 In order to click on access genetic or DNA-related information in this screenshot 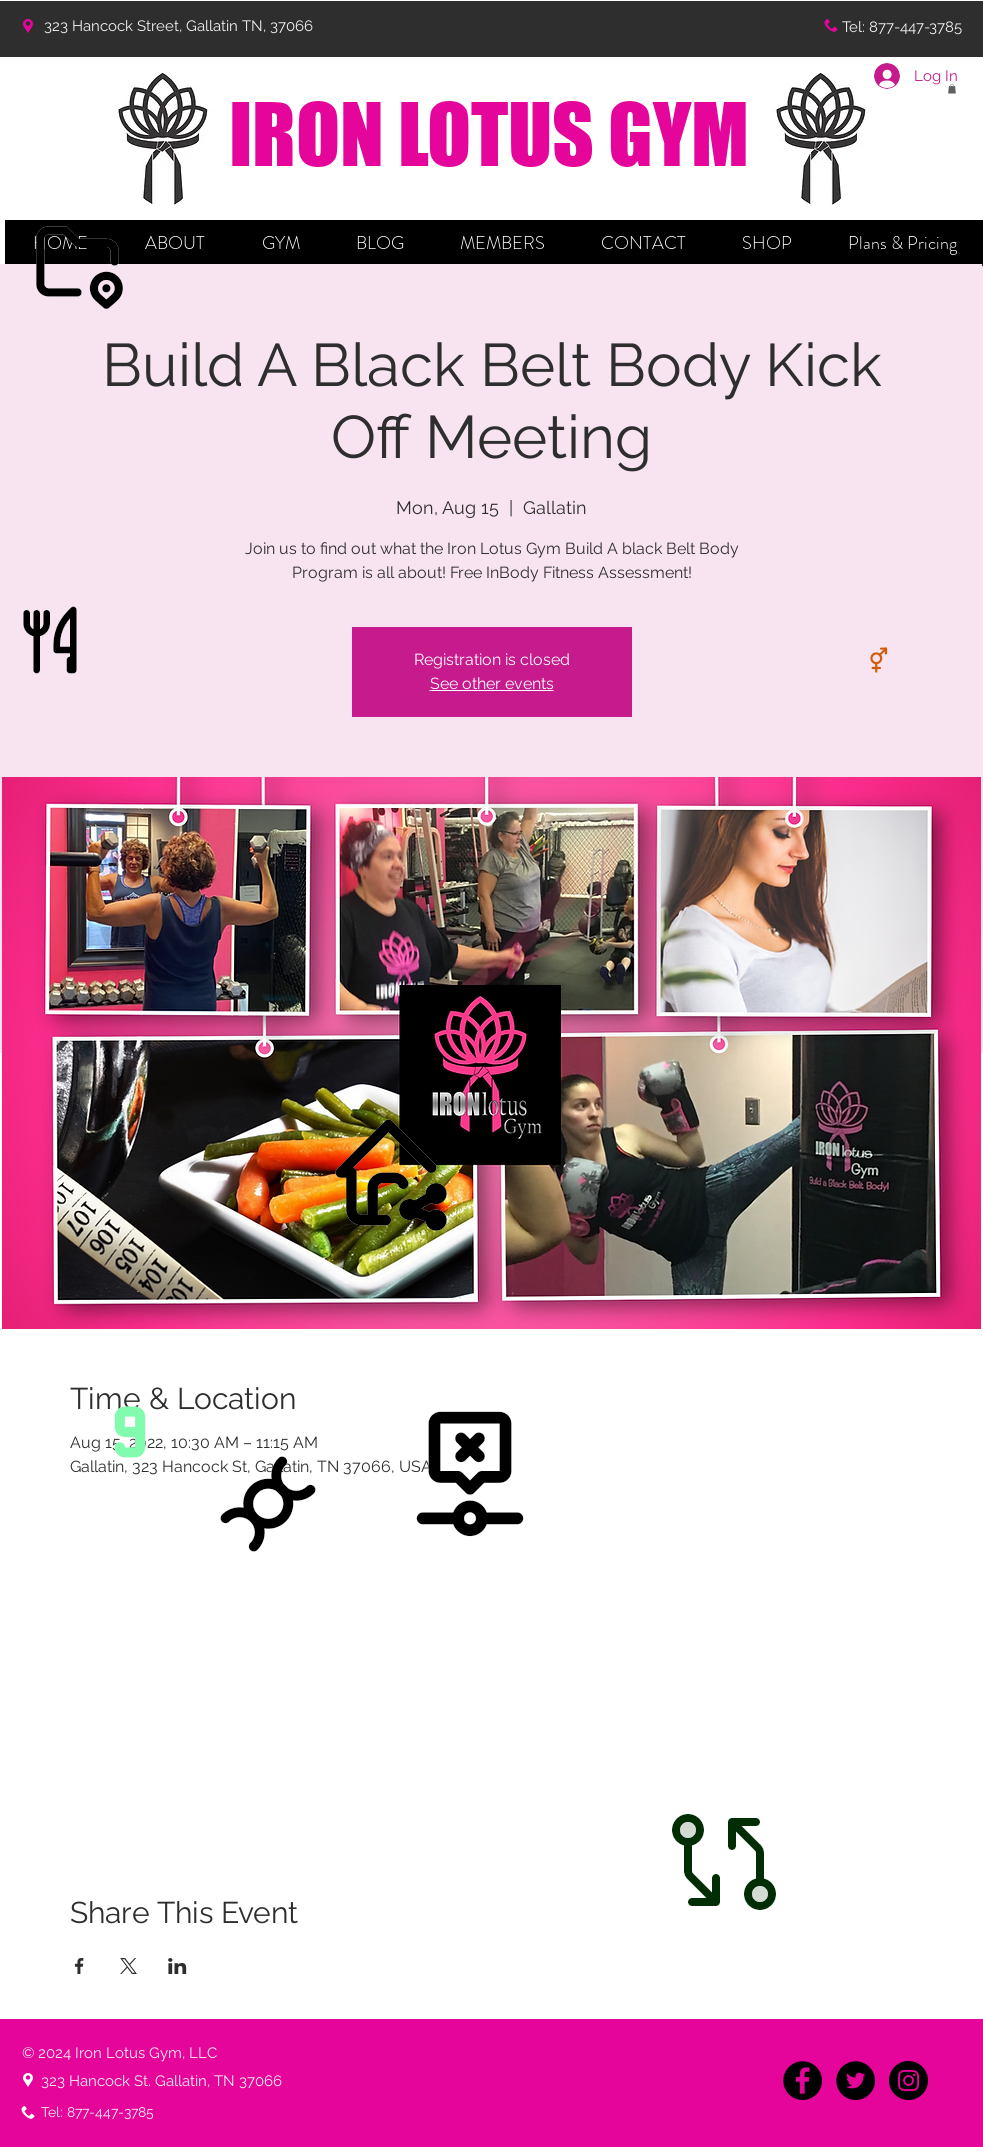, I will do `click(268, 1504)`.